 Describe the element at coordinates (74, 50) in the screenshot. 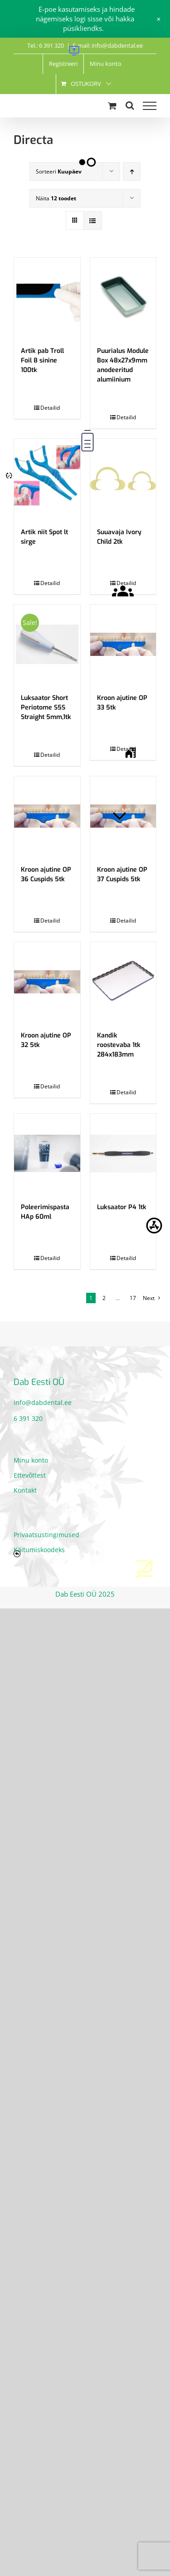

I see `upload file to display or screen` at that location.